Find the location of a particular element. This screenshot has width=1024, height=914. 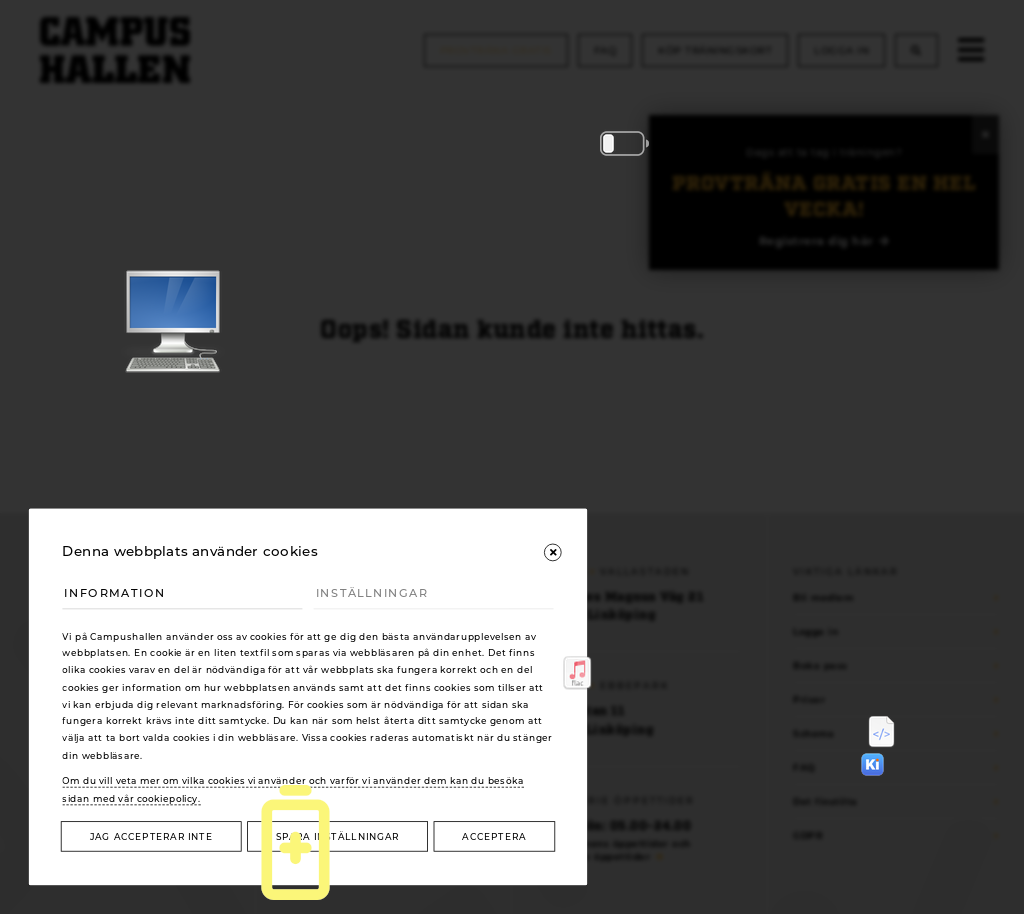

an HTML document or webpage file is located at coordinates (881, 731).